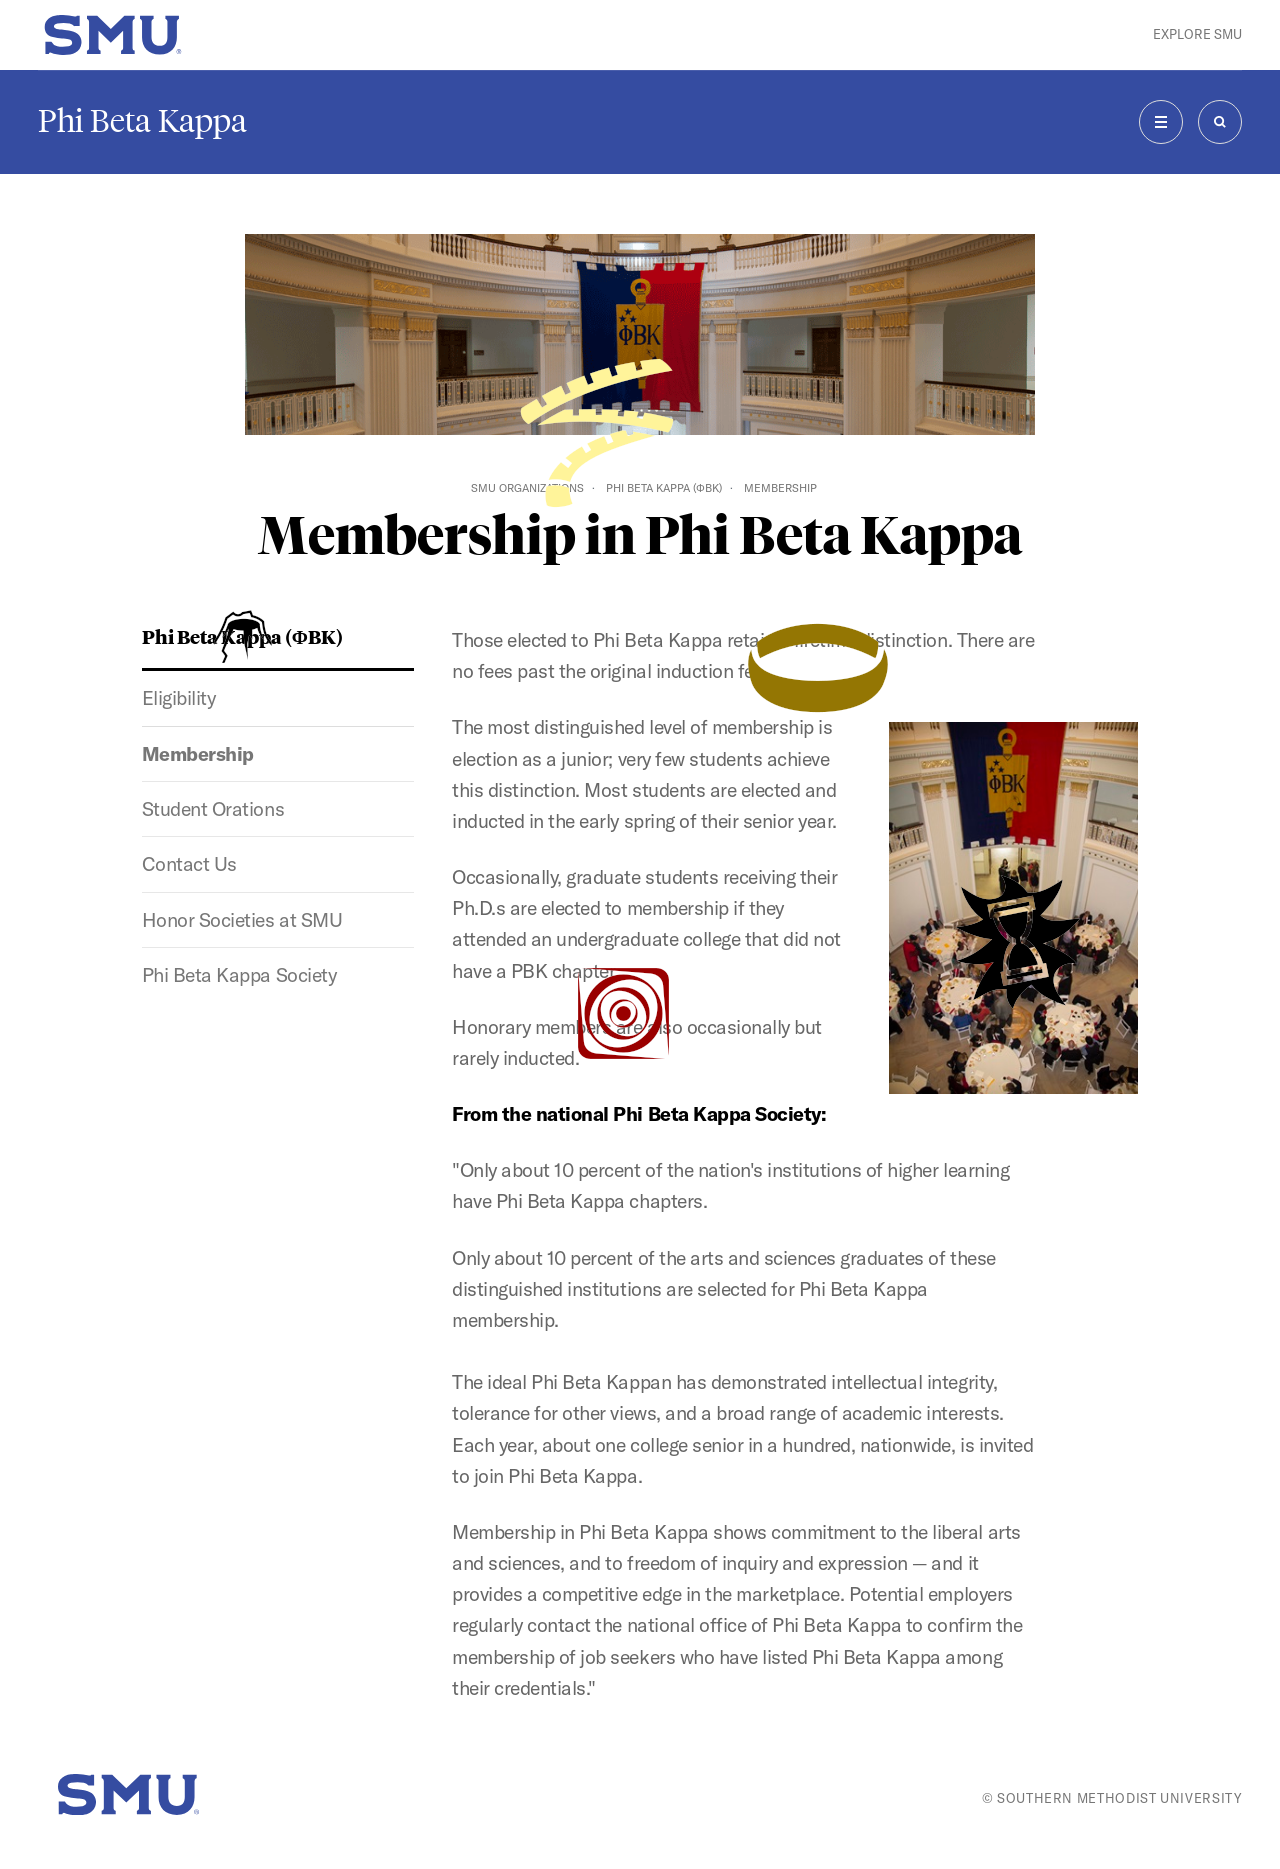 Image resolution: width=1280 pixels, height=1869 pixels. I want to click on access measurement or dimension tools, so click(597, 433).